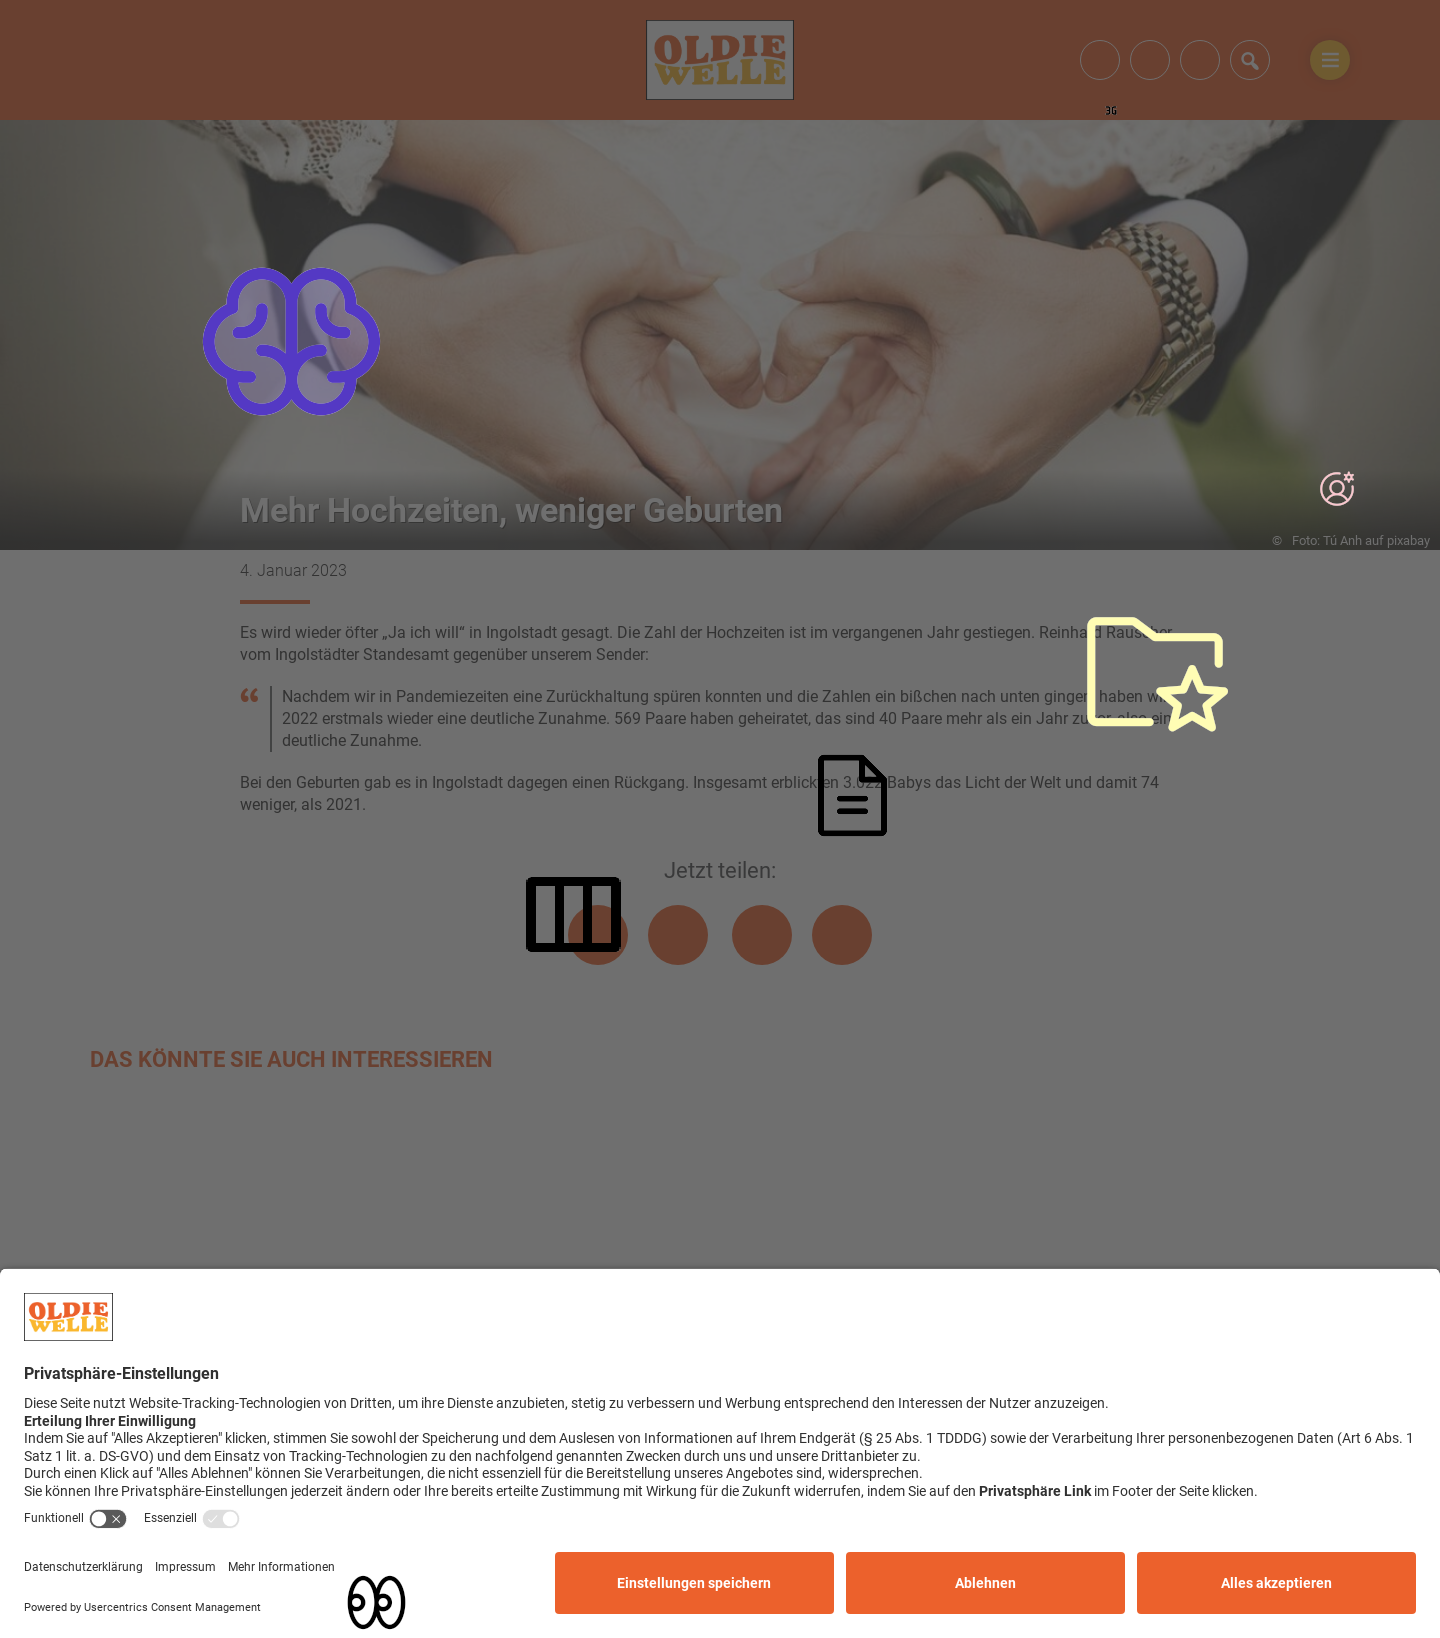 Image resolution: width=1440 pixels, height=1638 pixels. Describe the element at coordinates (1337, 489) in the screenshot. I see `access user profile settings` at that location.